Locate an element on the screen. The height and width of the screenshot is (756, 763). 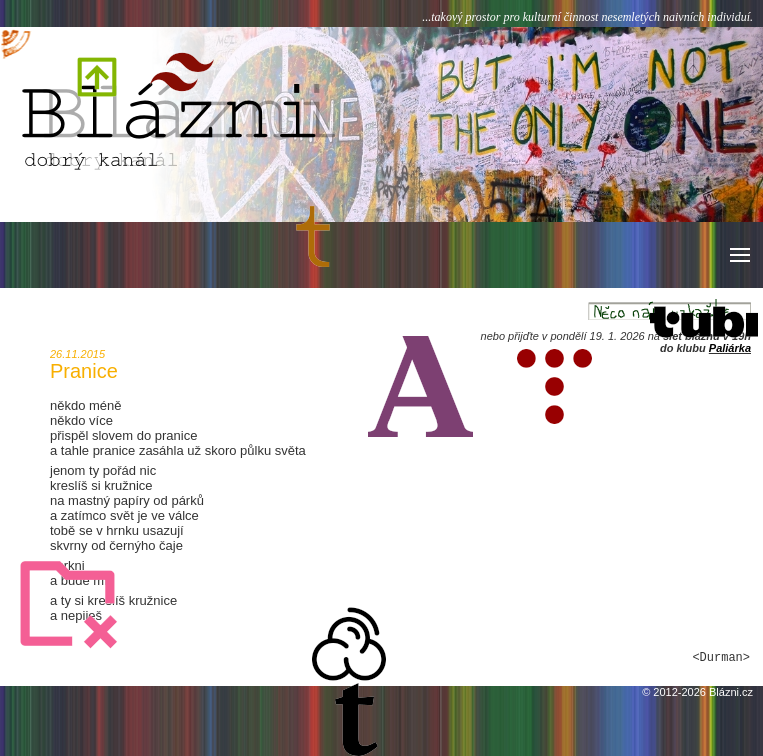
link to academia.edu profile is located at coordinates (420, 386).